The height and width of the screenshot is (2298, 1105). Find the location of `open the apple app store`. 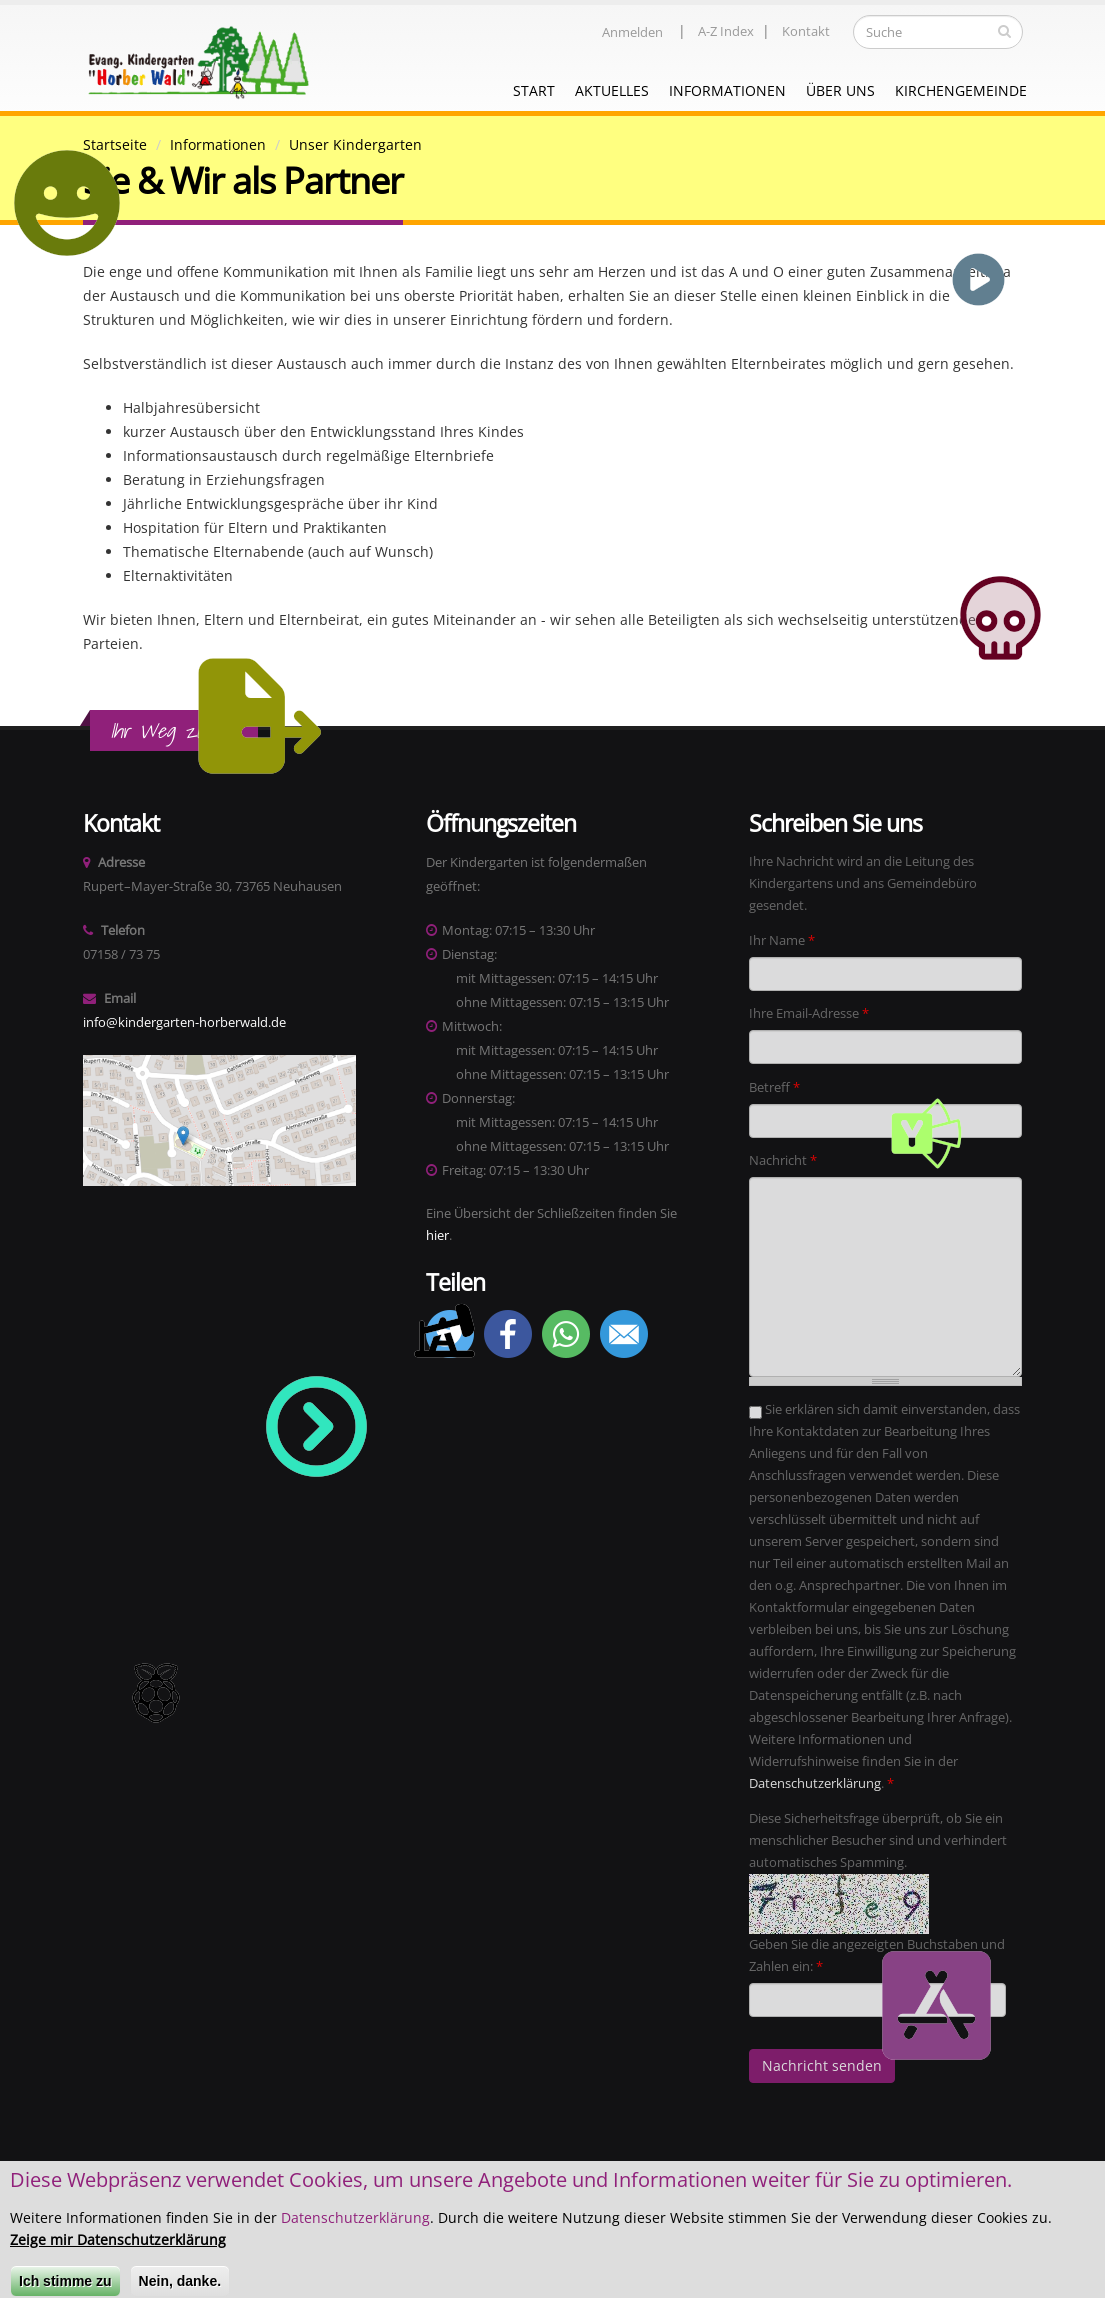

open the apple app store is located at coordinates (936, 2005).